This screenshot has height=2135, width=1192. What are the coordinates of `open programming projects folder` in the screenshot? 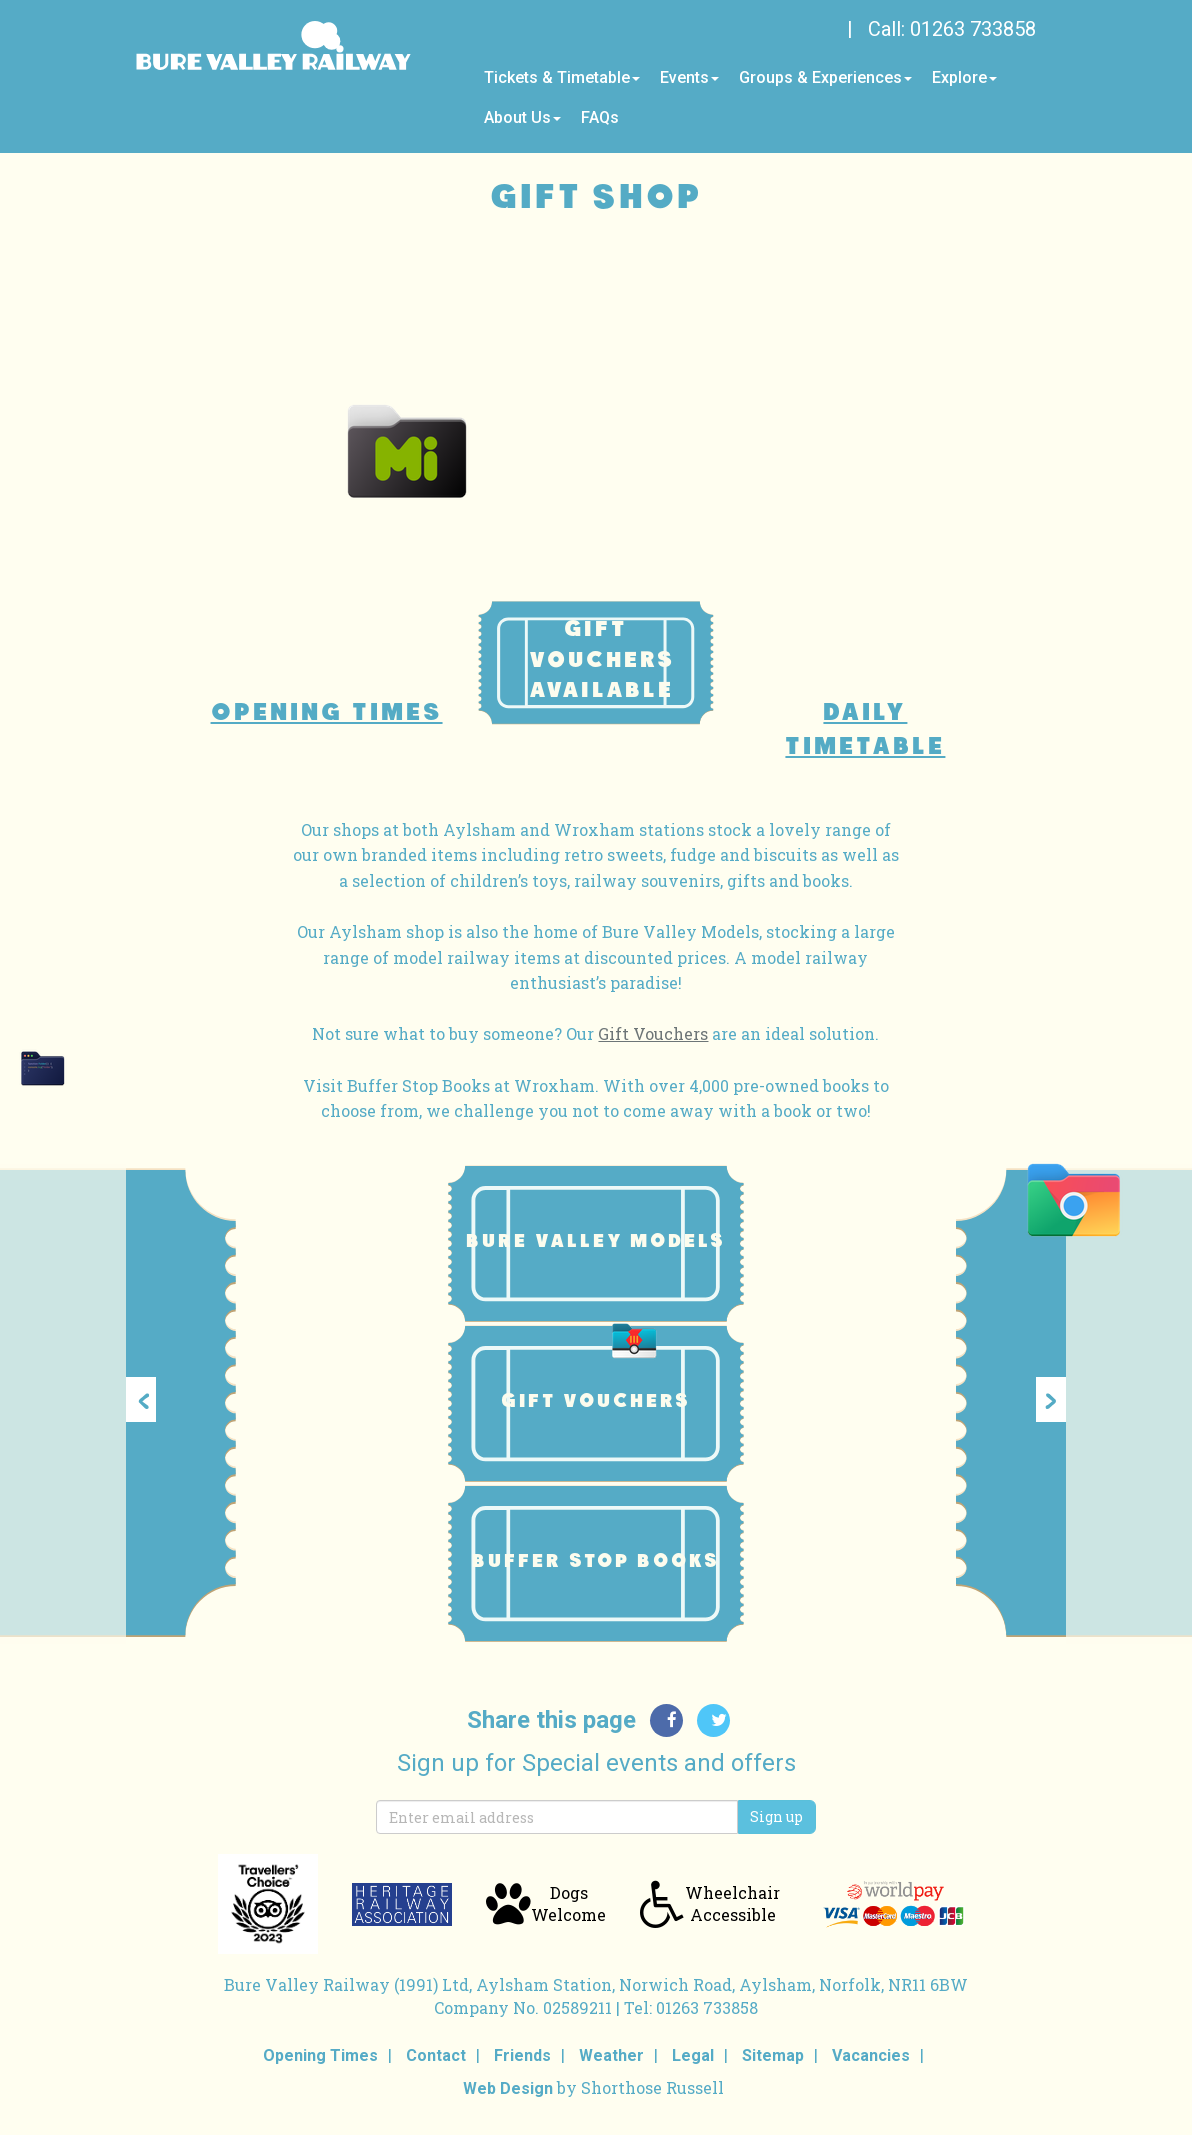 It's located at (42, 1069).